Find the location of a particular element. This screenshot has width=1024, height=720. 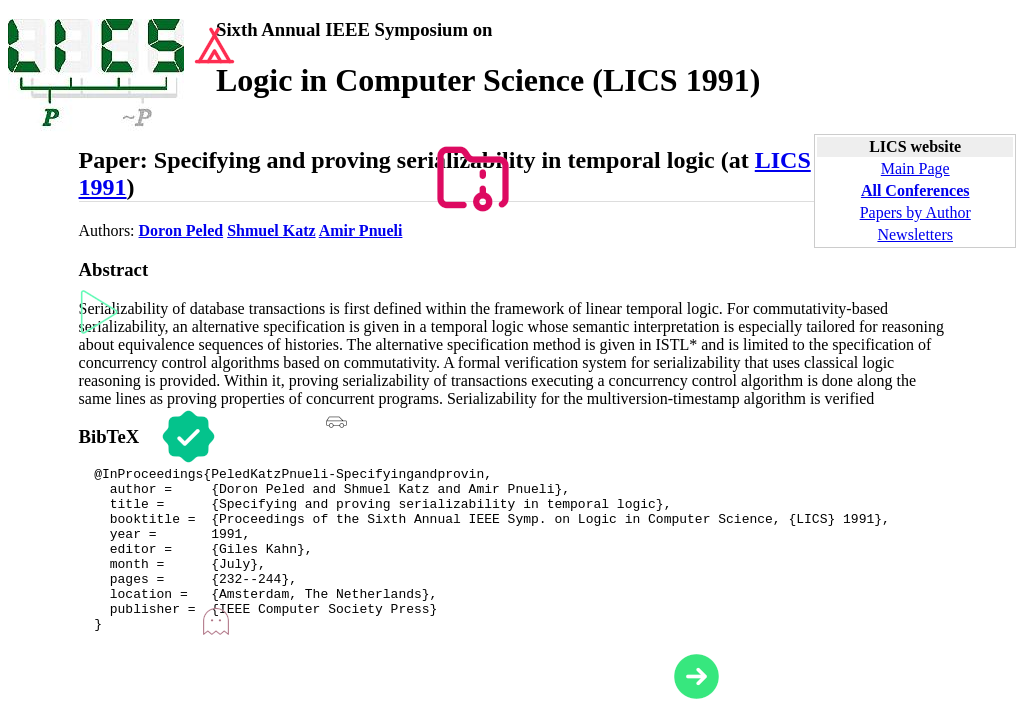

toggle ghost mode or invisible status is located at coordinates (216, 622).